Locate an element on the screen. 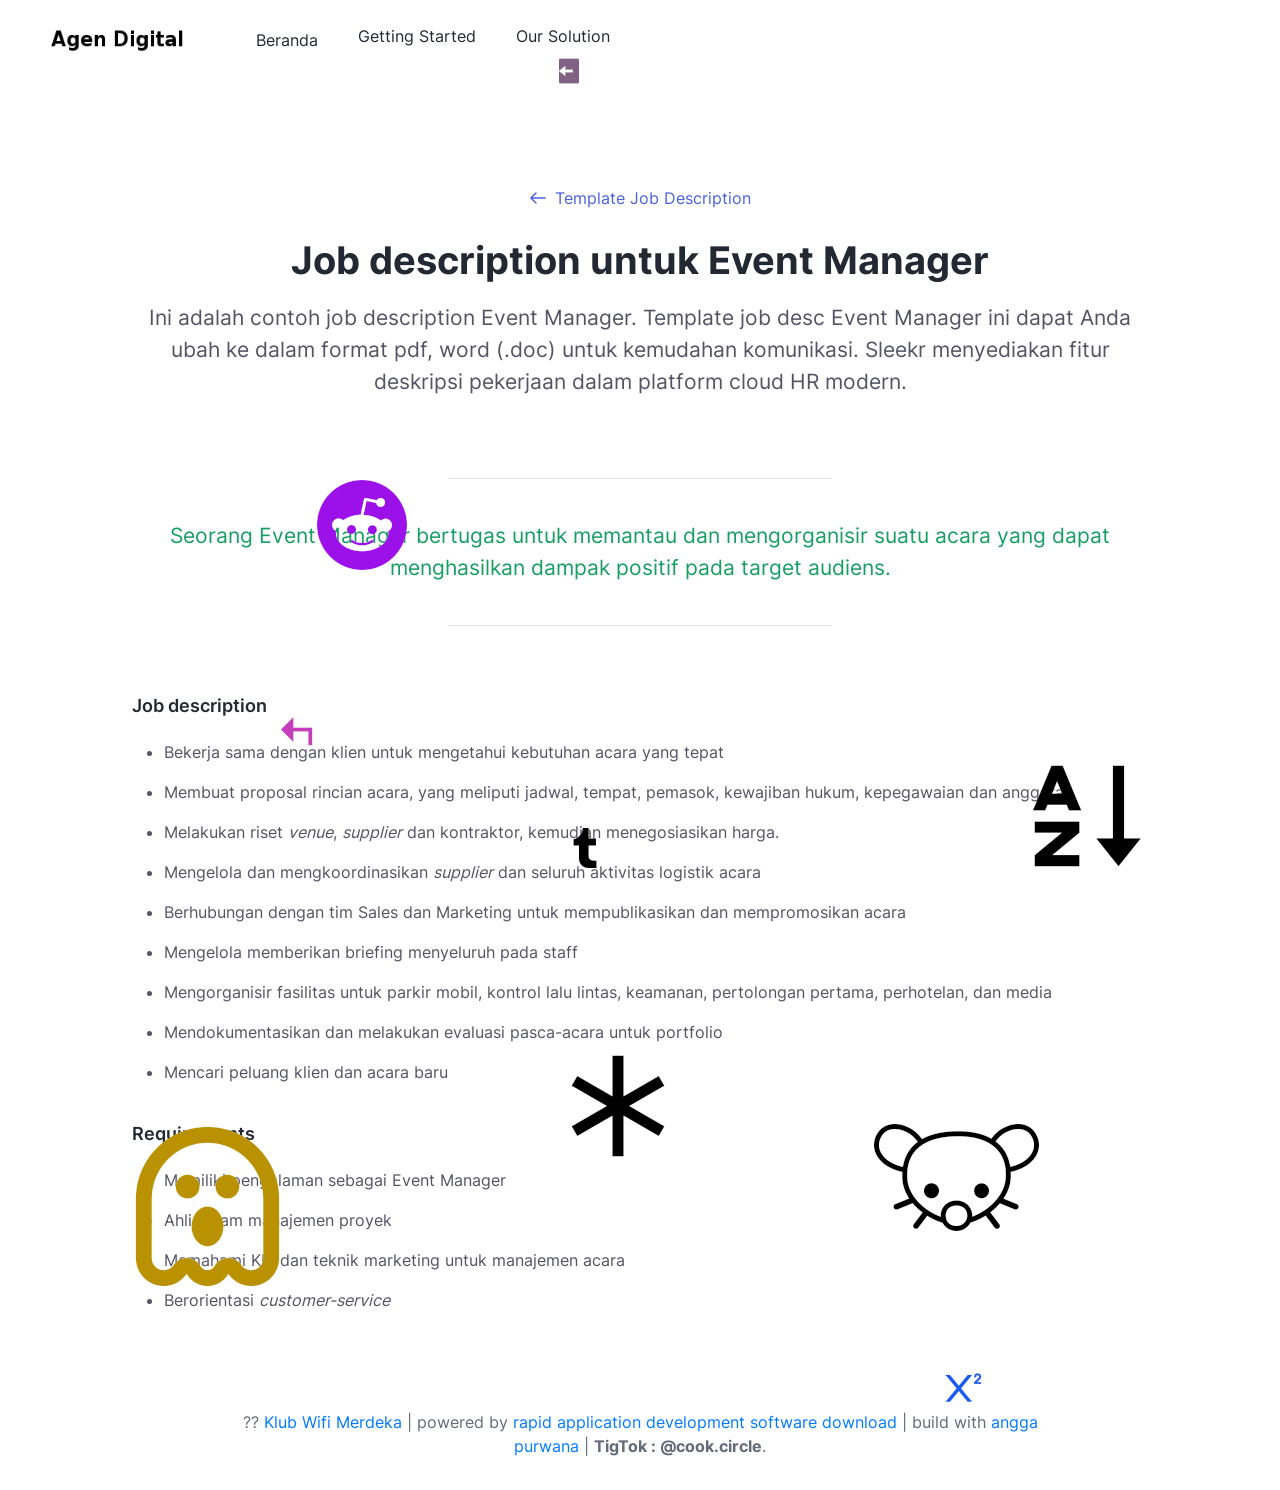 This screenshot has height=1490, width=1280. open the Reddit app is located at coordinates (362, 525).